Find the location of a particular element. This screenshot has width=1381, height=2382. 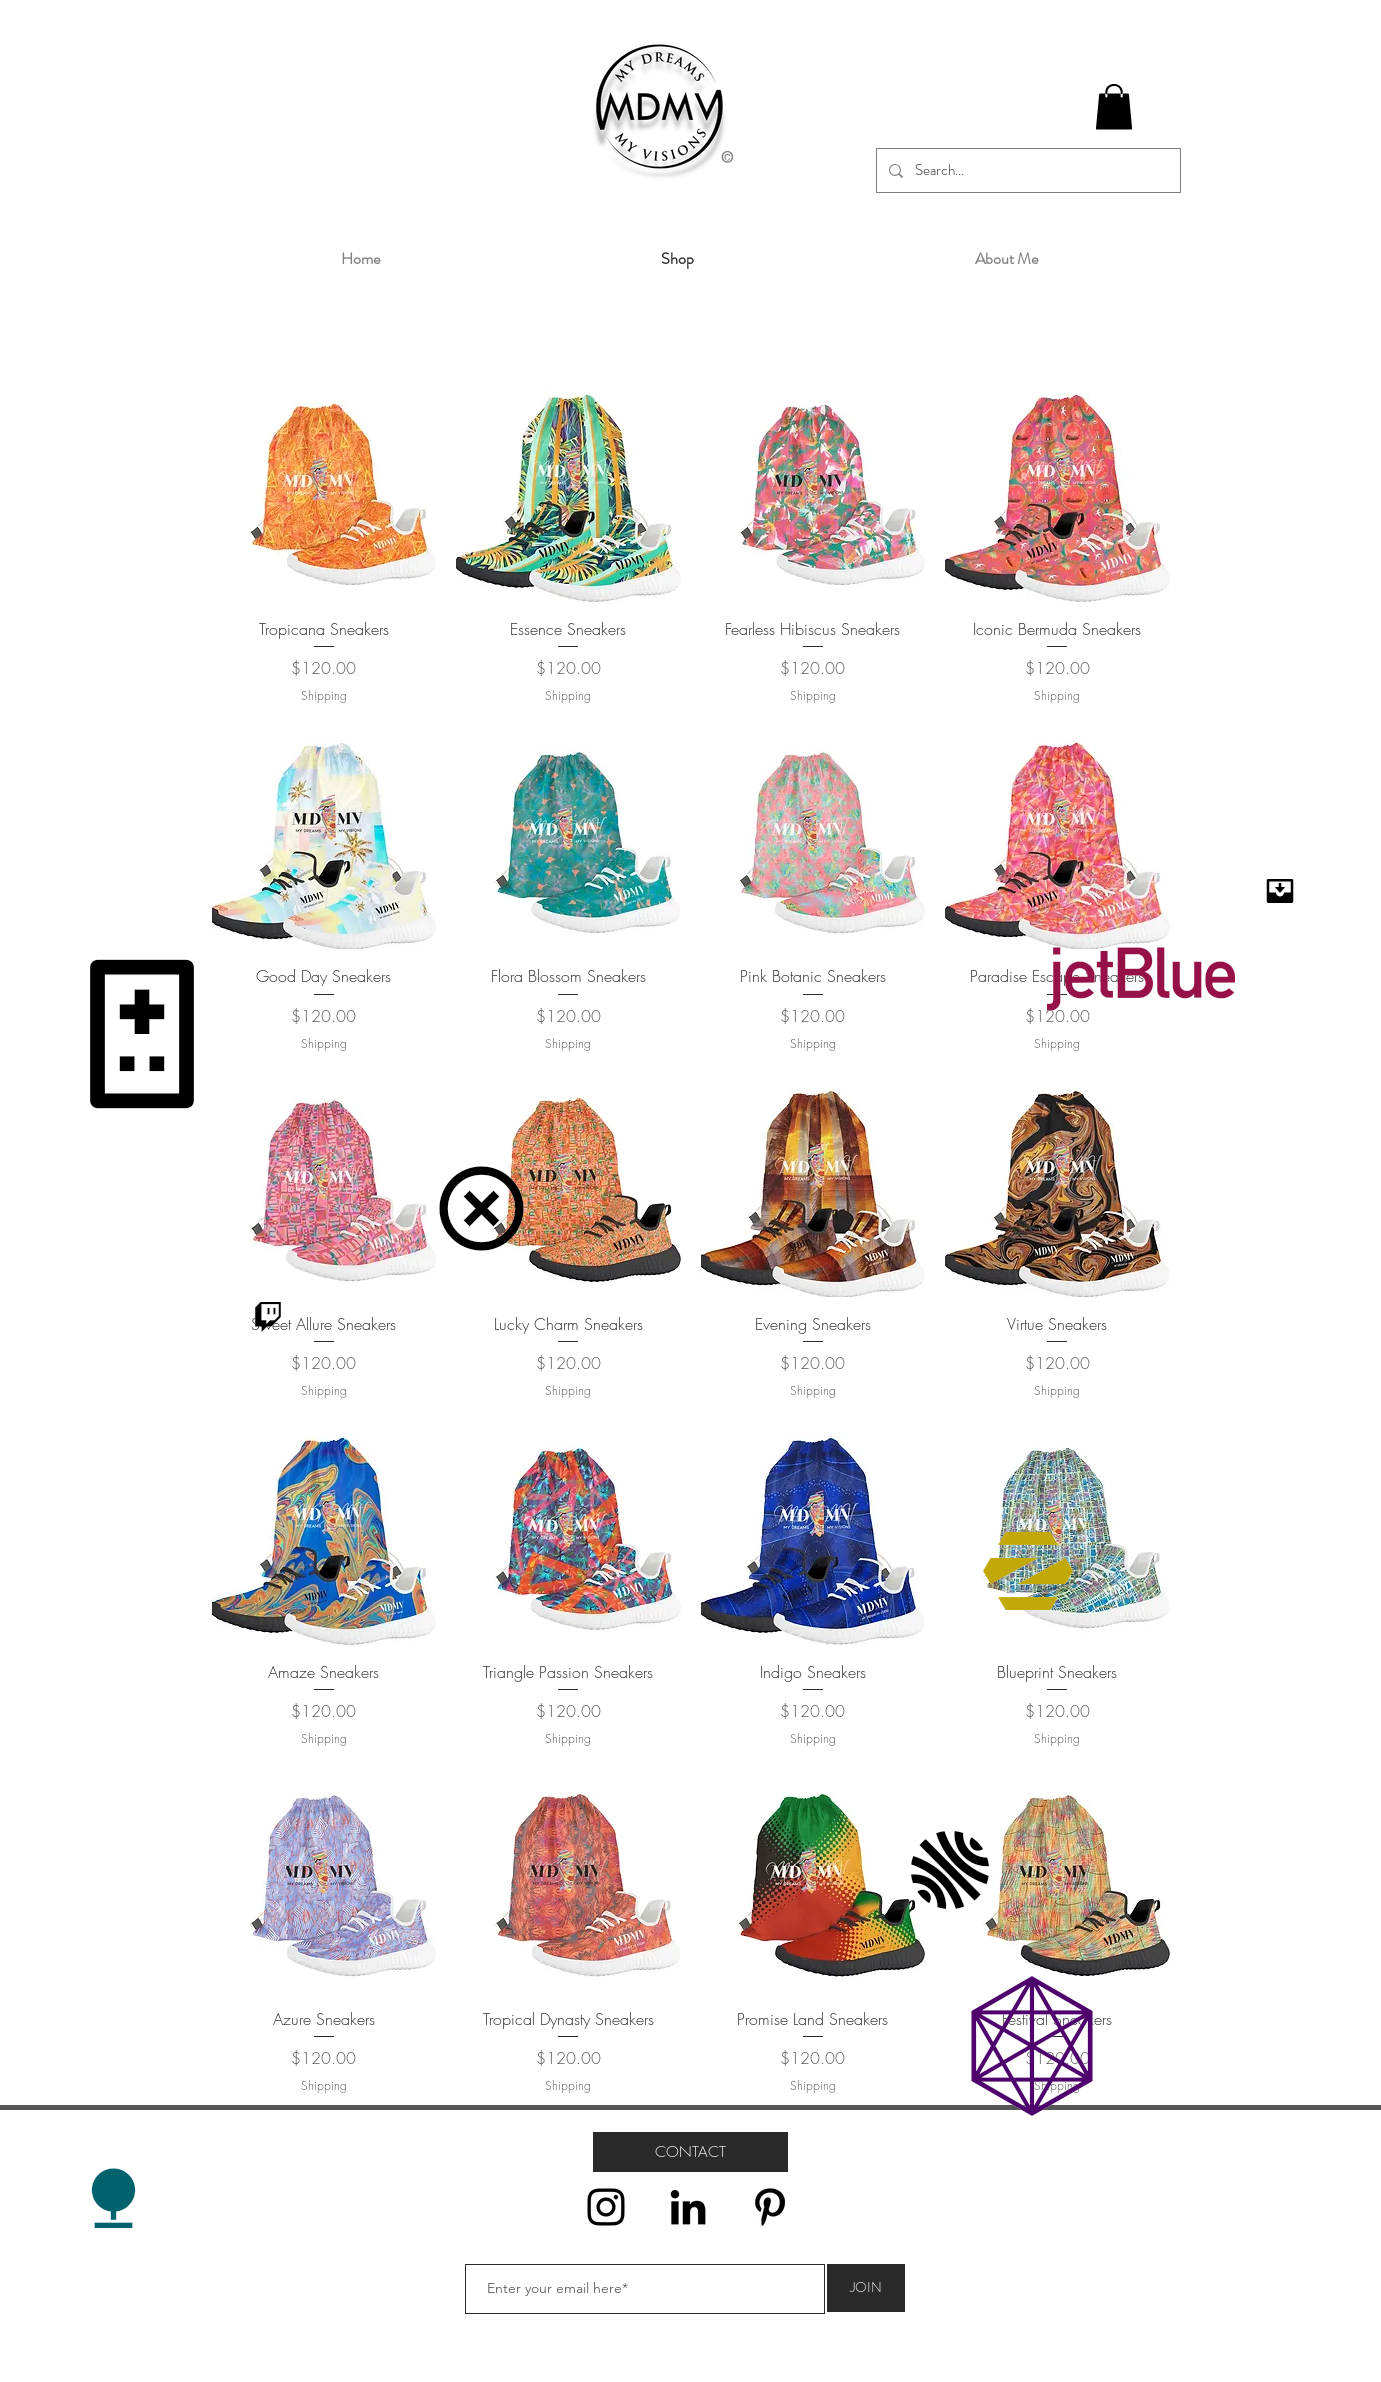

zorin os logo is located at coordinates (1028, 1571).